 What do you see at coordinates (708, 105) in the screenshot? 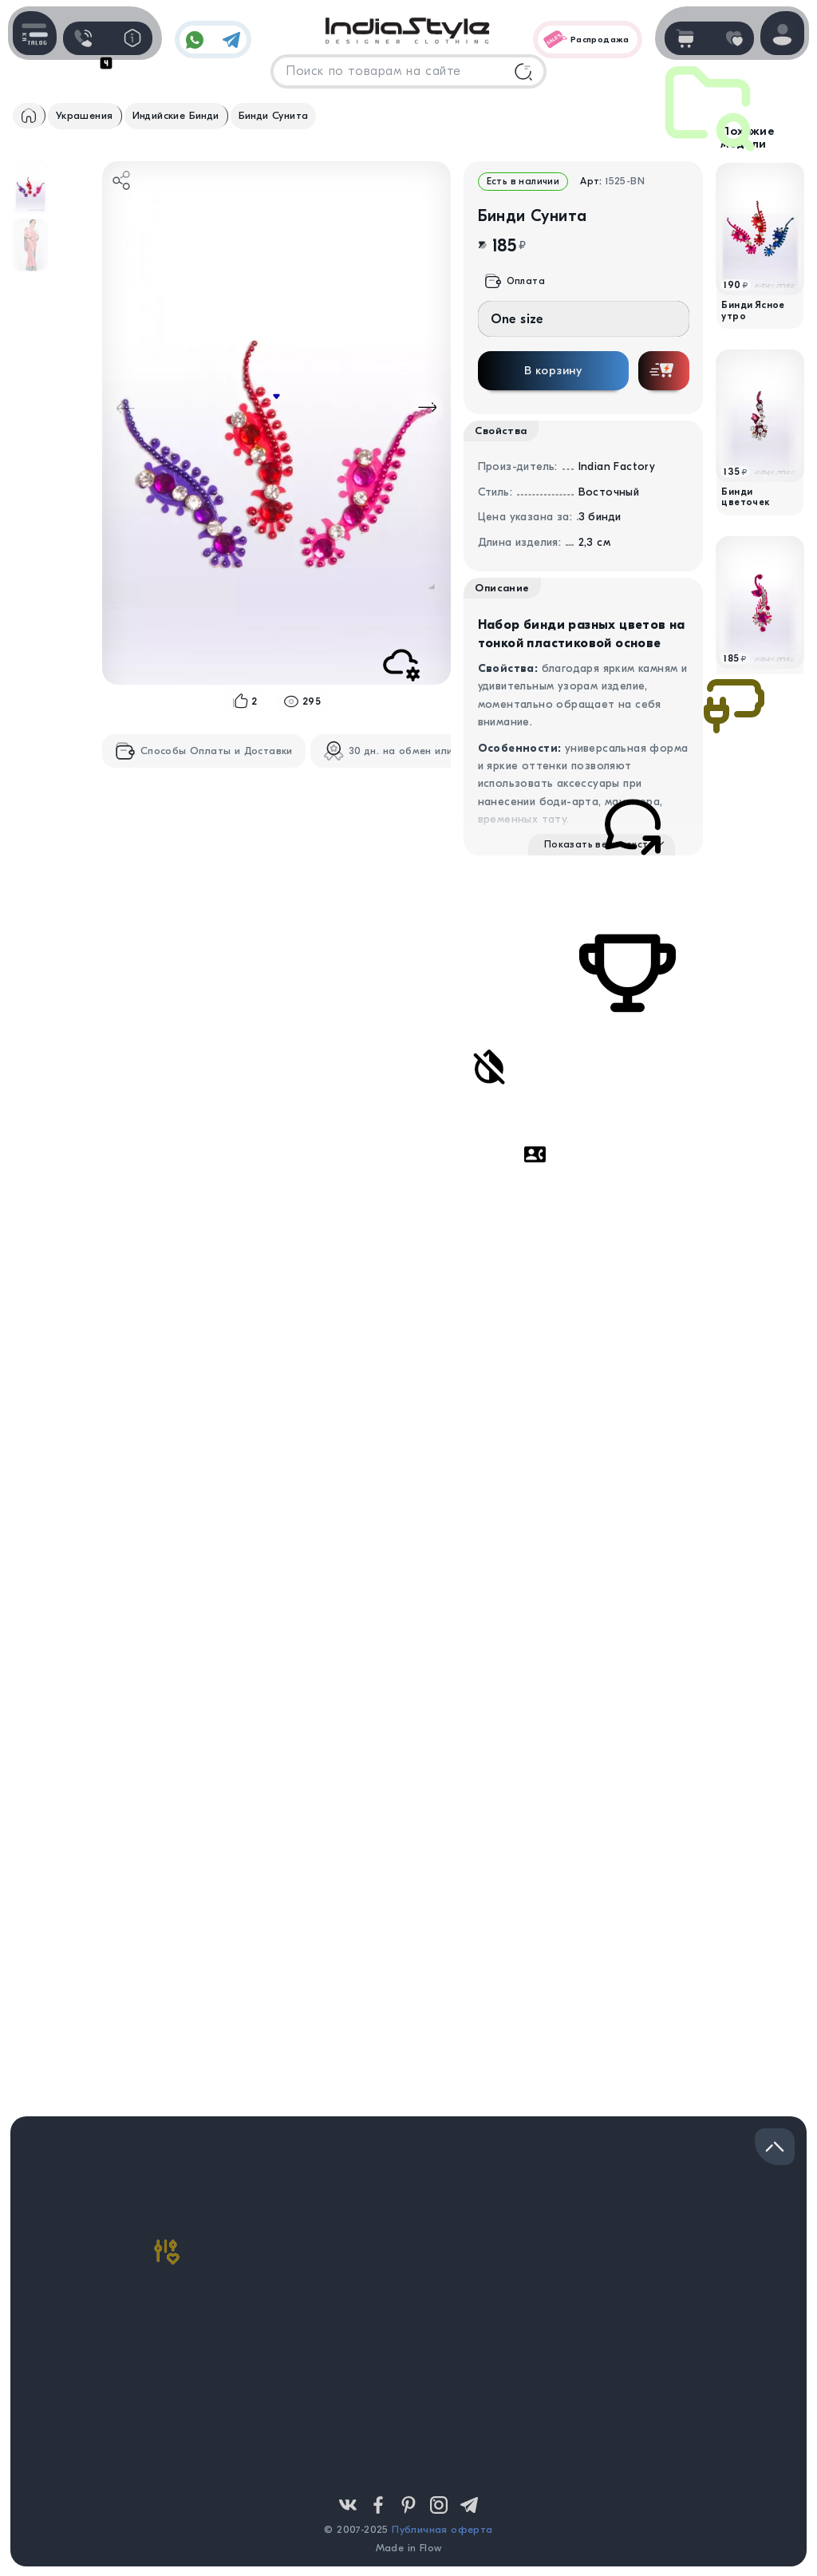
I see `search within a folder` at bounding box center [708, 105].